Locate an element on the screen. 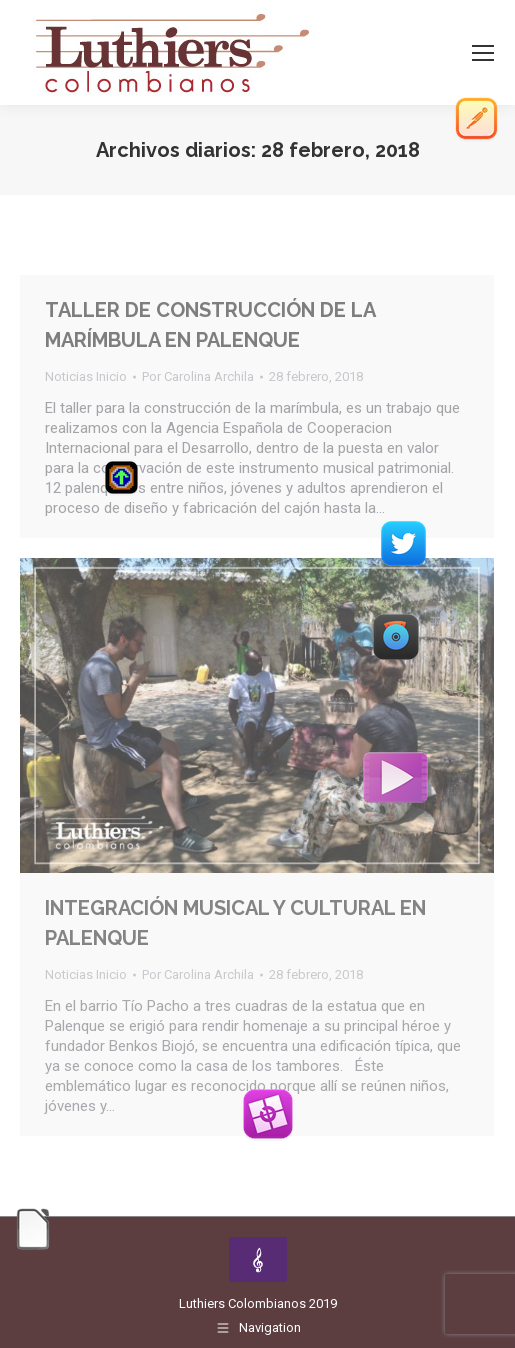 The image size is (515, 1348). launch the AAAAXY puzzle game is located at coordinates (121, 477).